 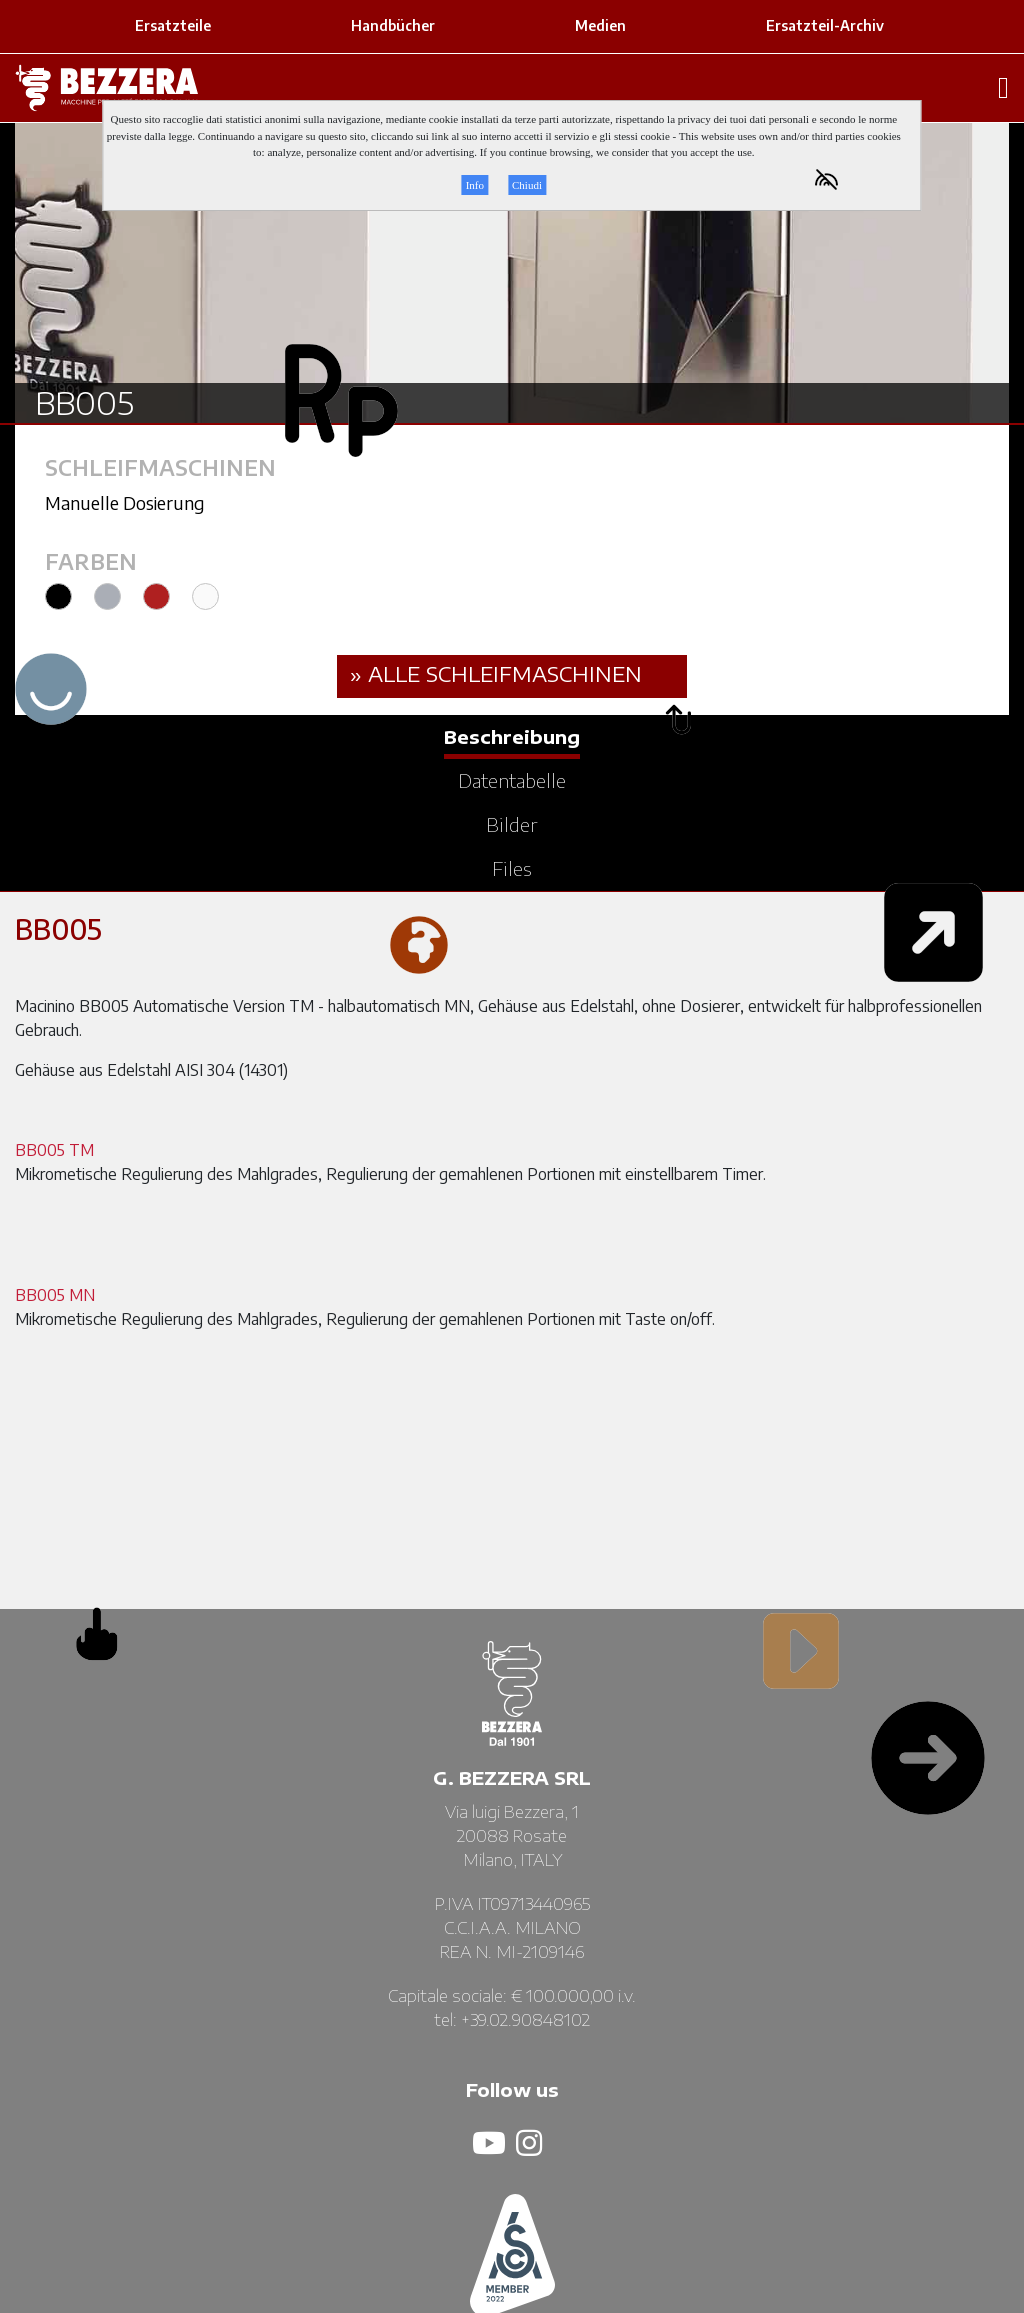 What do you see at coordinates (679, 719) in the screenshot?
I see `go back to previous screen or section` at bounding box center [679, 719].